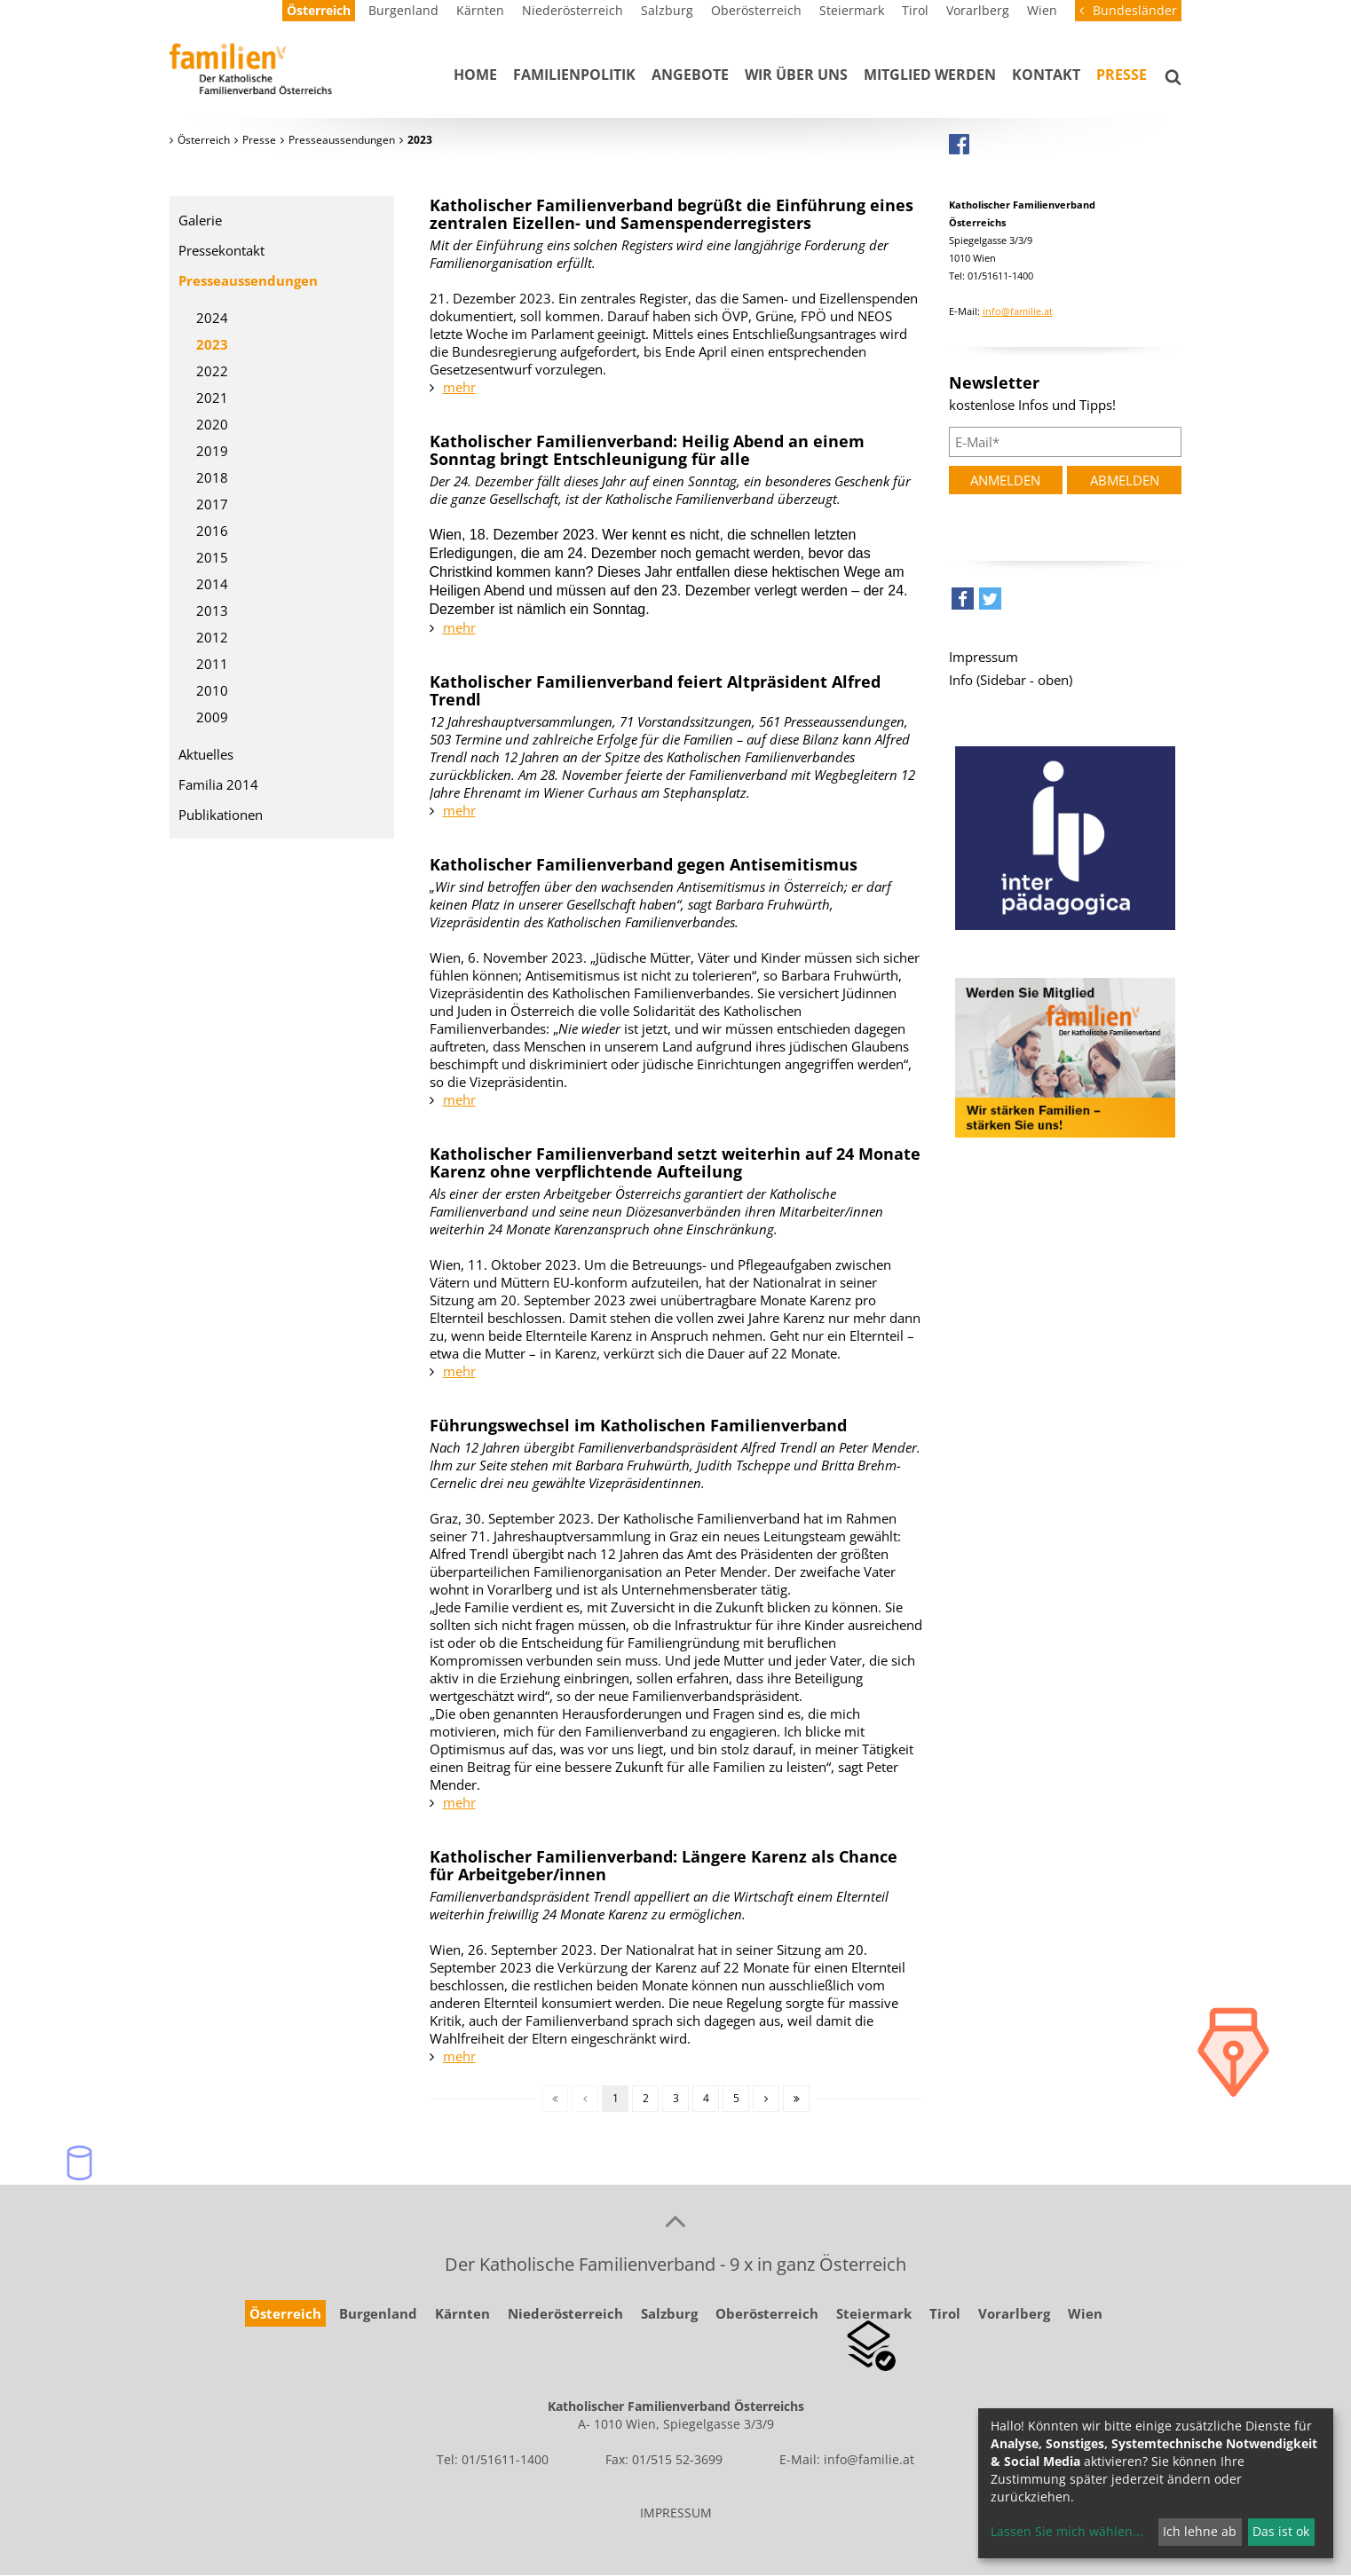 This screenshot has width=1351, height=2576. What do you see at coordinates (1233, 2049) in the screenshot?
I see `access drawing or illustration tools` at bounding box center [1233, 2049].